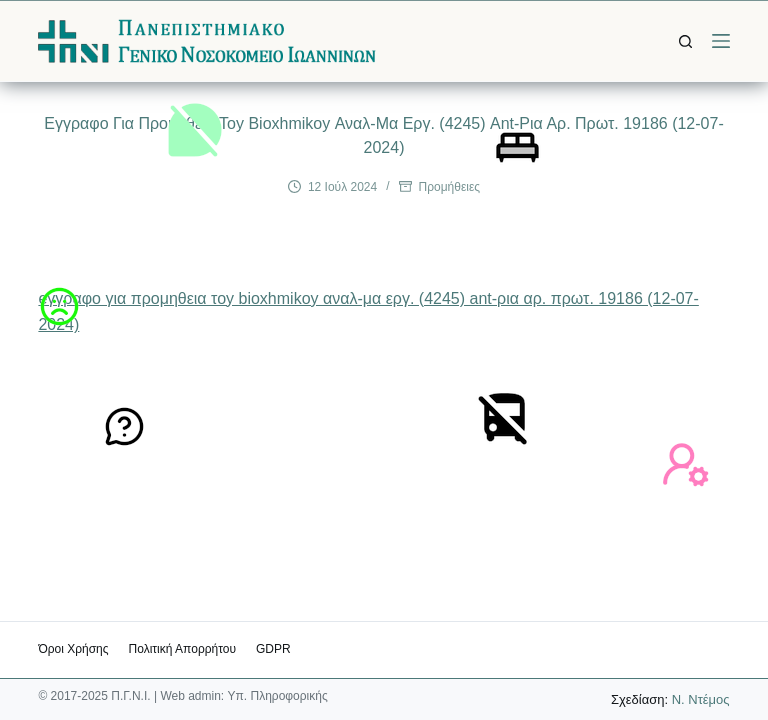 Image resolution: width=768 pixels, height=720 pixels. What do you see at coordinates (504, 418) in the screenshot?
I see `no bus transfer available at this stop` at bounding box center [504, 418].